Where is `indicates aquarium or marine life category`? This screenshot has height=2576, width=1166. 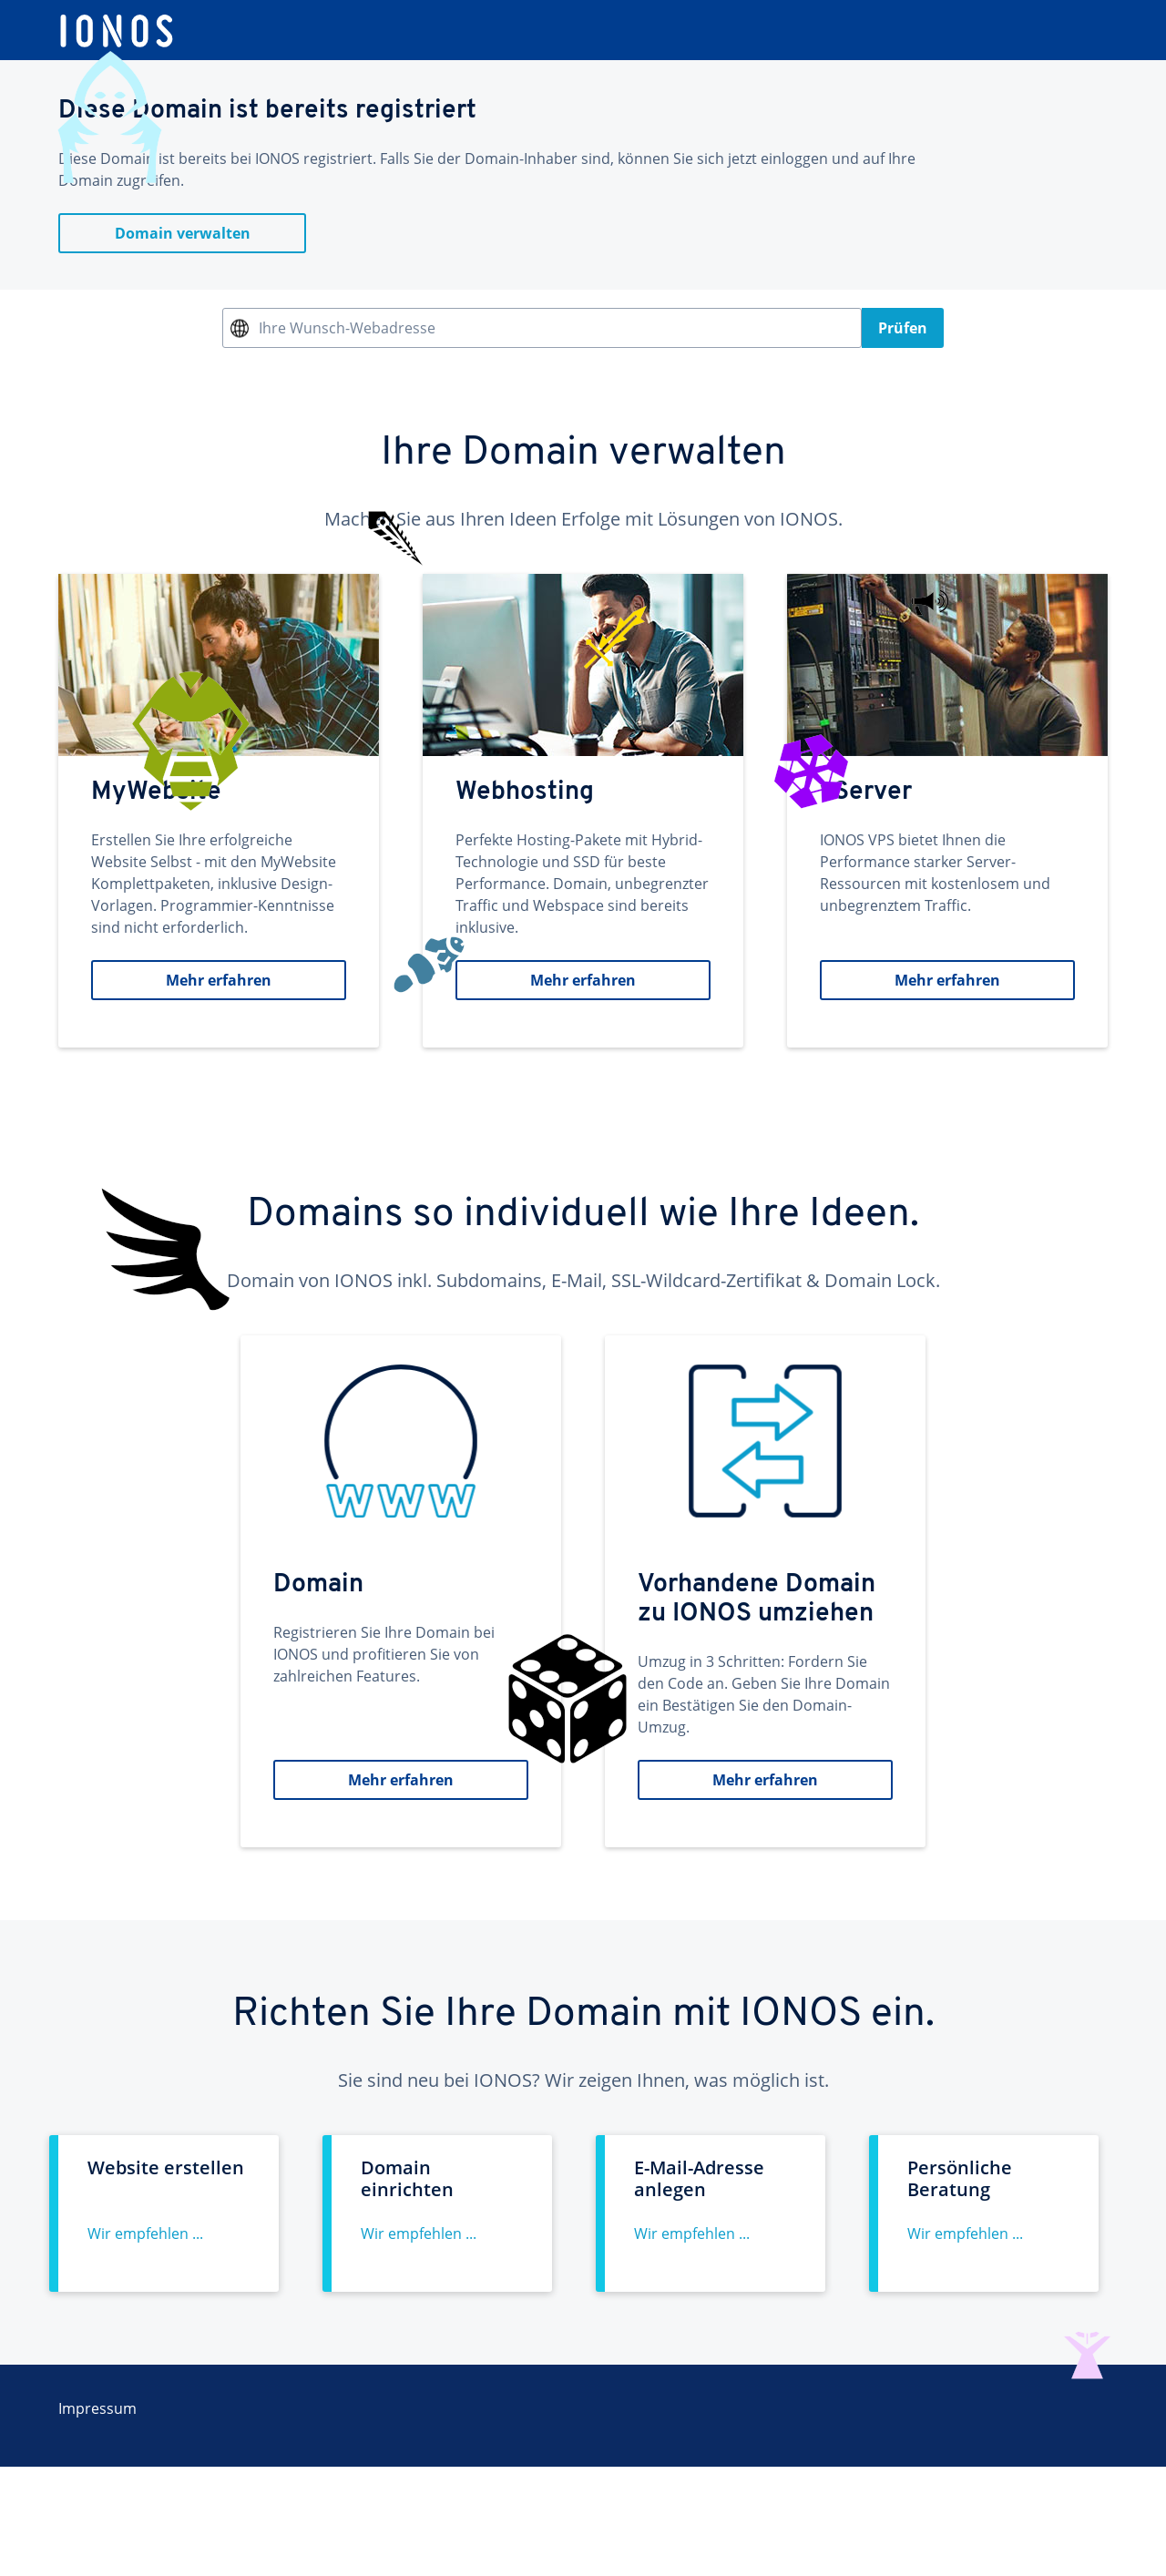
indicates aquarium or marine life category is located at coordinates (429, 965).